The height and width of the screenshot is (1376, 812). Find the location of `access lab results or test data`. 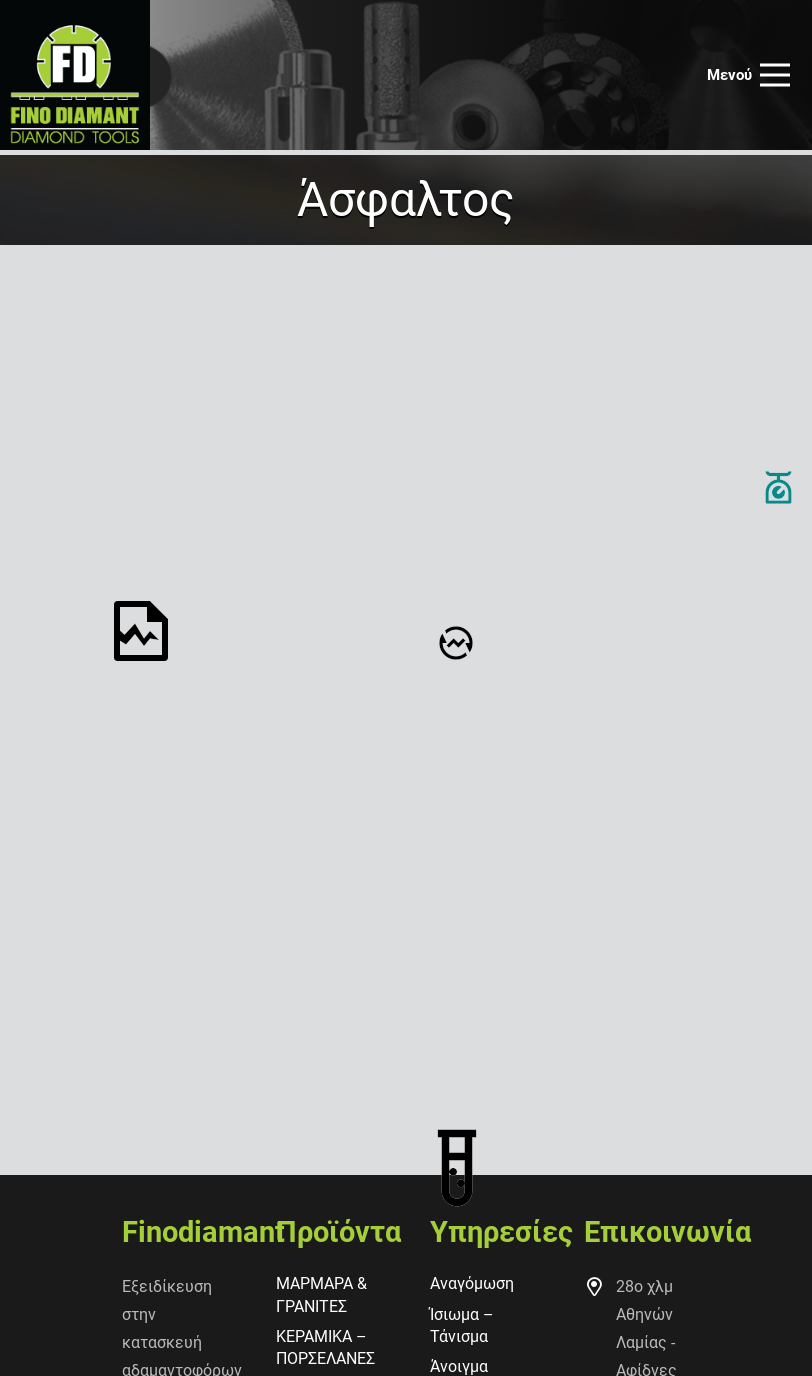

access lab results or test data is located at coordinates (457, 1168).